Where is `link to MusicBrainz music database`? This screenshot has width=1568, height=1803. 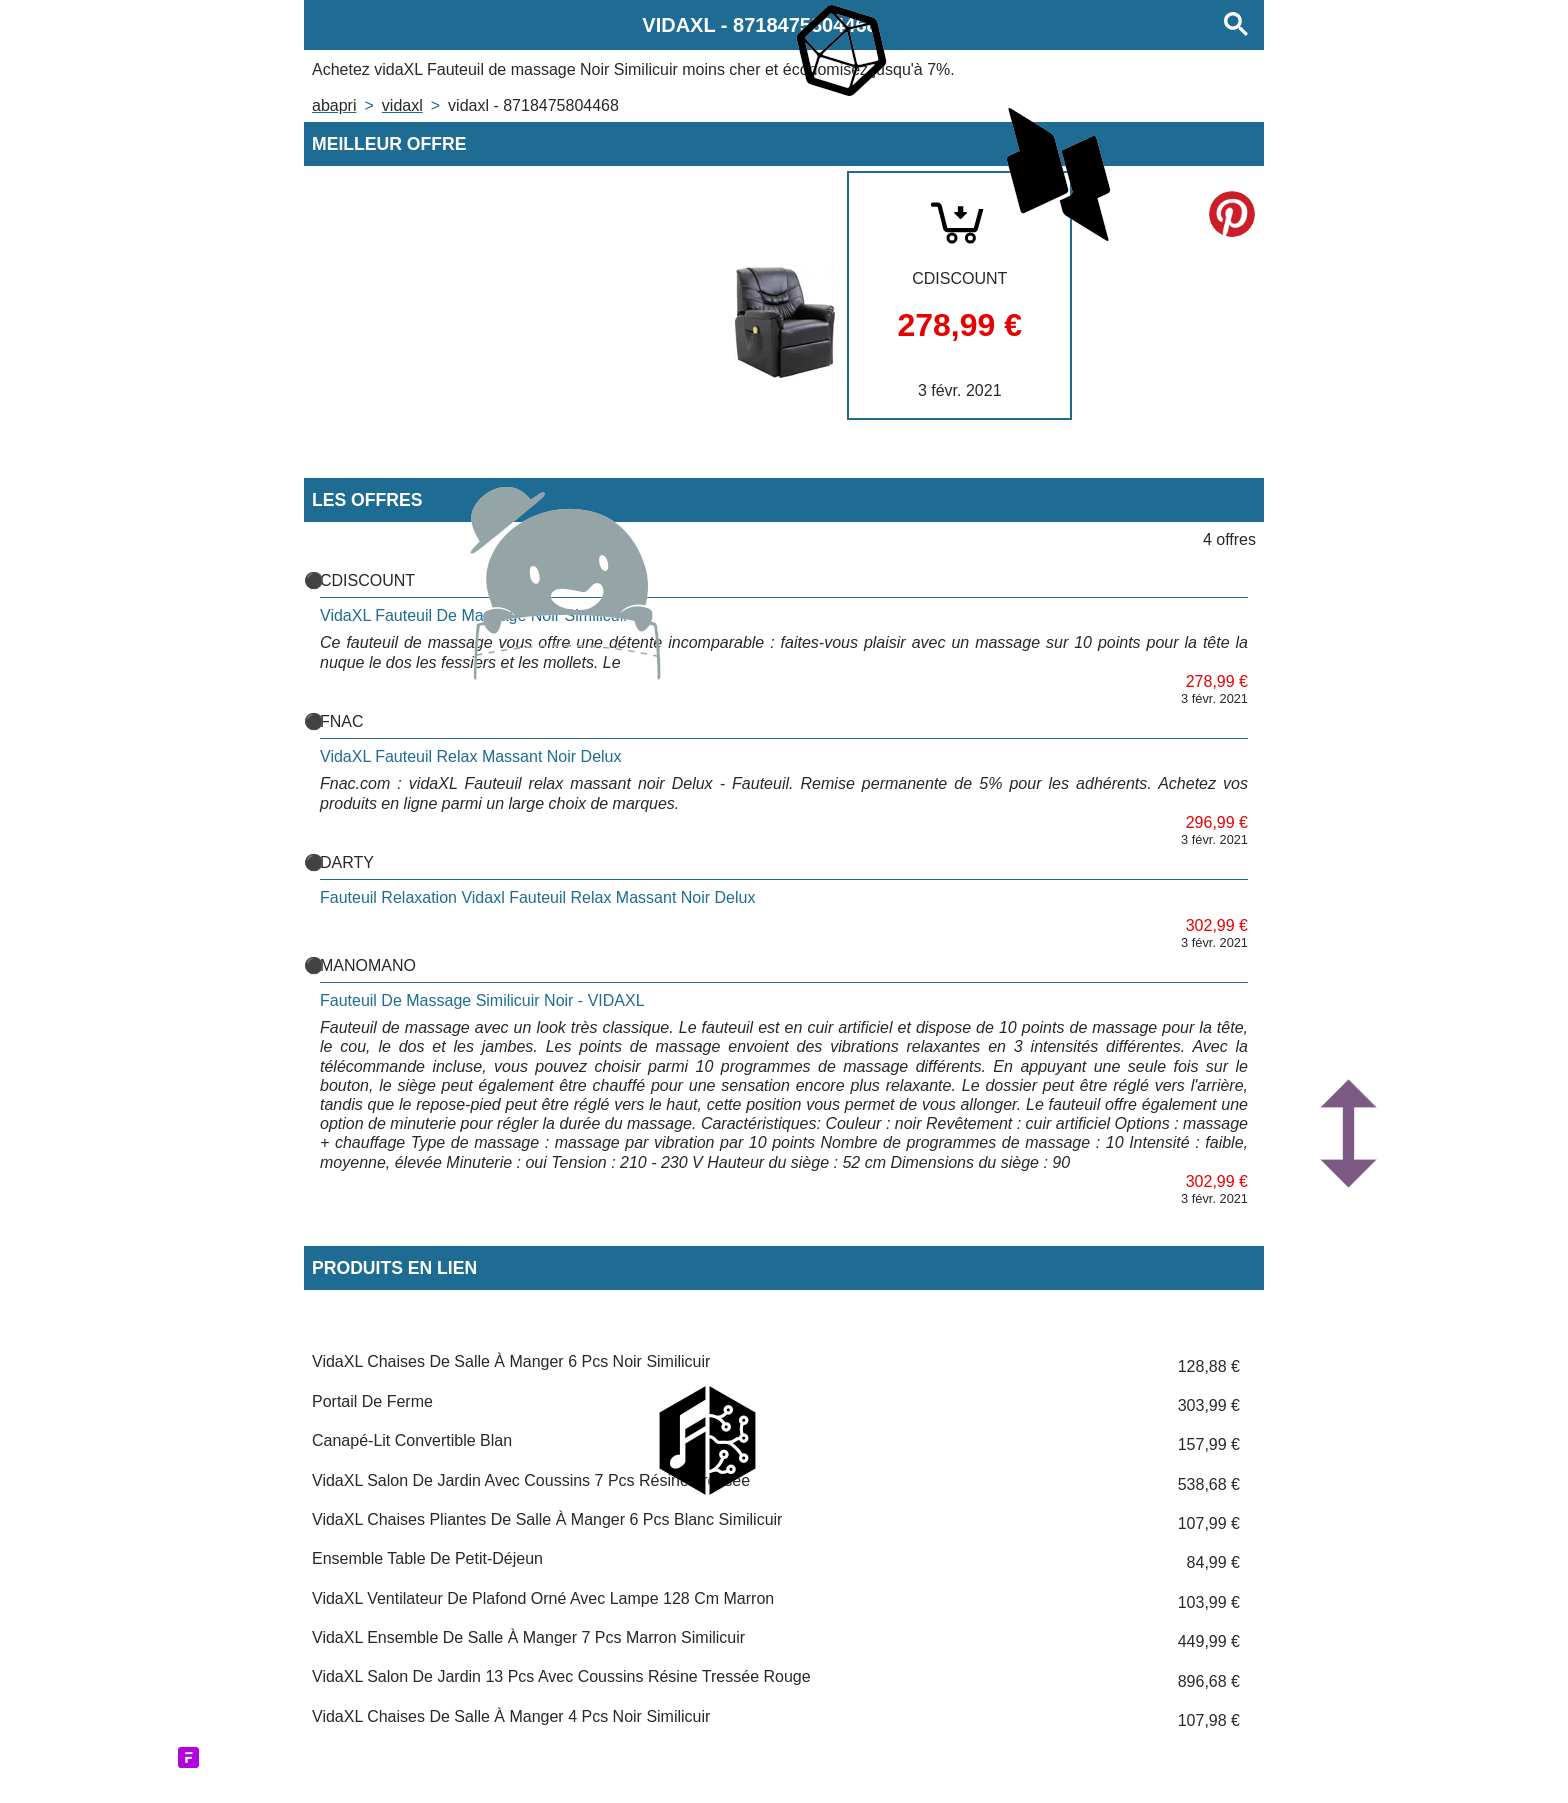 link to MusicBrainz music database is located at coordinates (707, 1440).